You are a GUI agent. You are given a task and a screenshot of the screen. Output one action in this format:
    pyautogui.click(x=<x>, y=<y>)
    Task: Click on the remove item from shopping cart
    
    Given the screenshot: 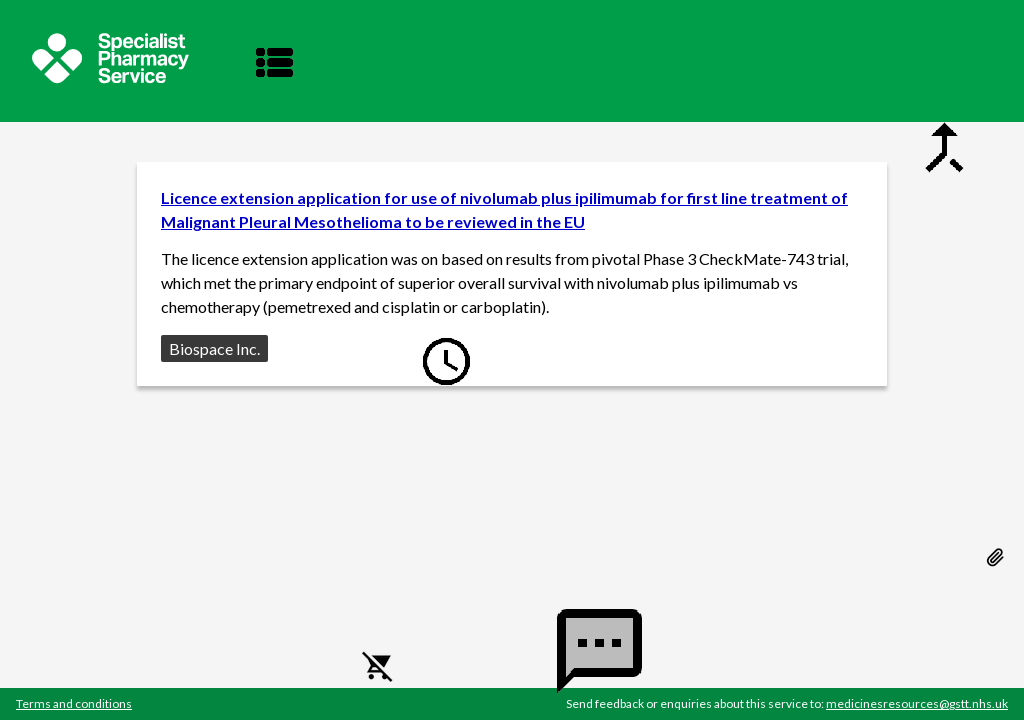 What is the action you would take?
    pyautogui.click(x=378, y=666)
    